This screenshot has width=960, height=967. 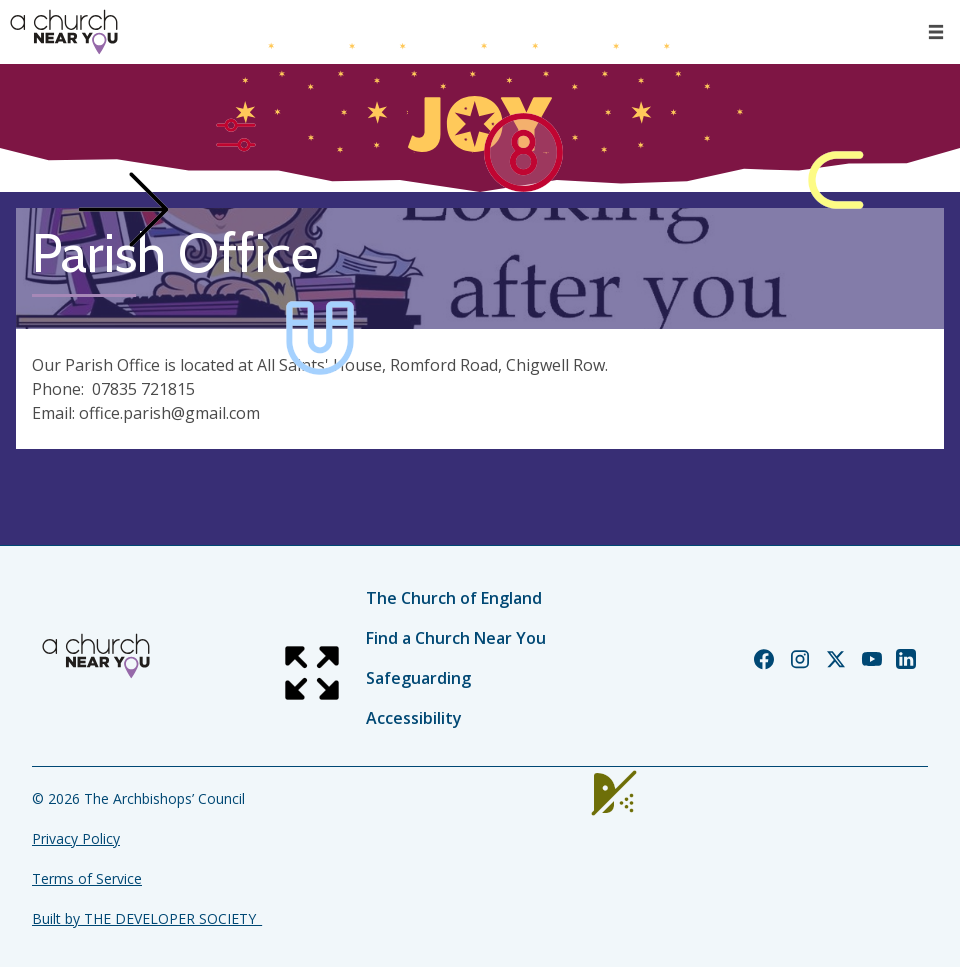 What do you see at coordinates (236, 135) in the screenshot?
I see `adjust settings or preferences` at bounding box center [236, 135].